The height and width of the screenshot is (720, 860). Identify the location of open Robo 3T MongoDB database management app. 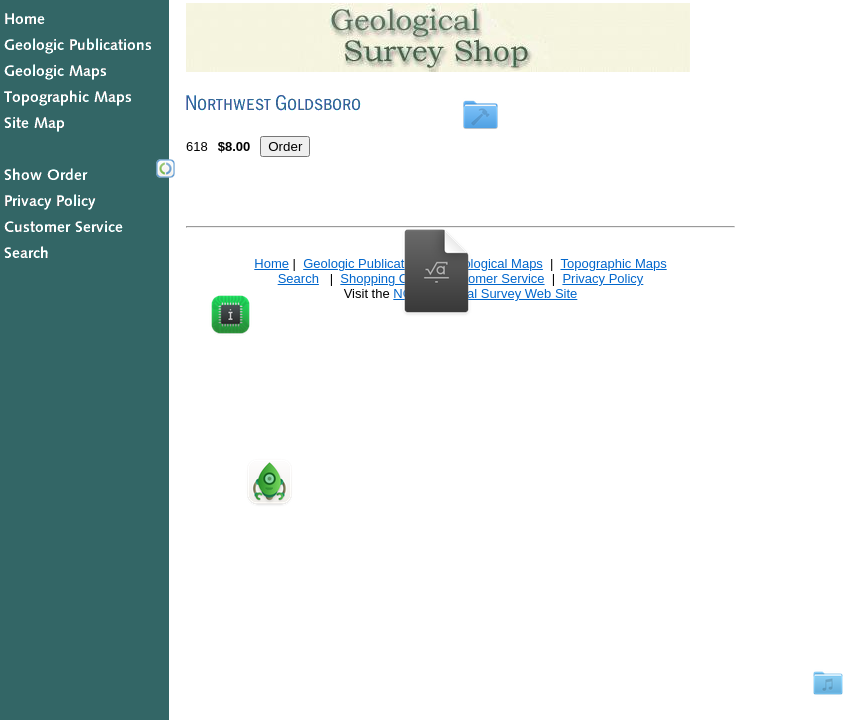
(269, 481).